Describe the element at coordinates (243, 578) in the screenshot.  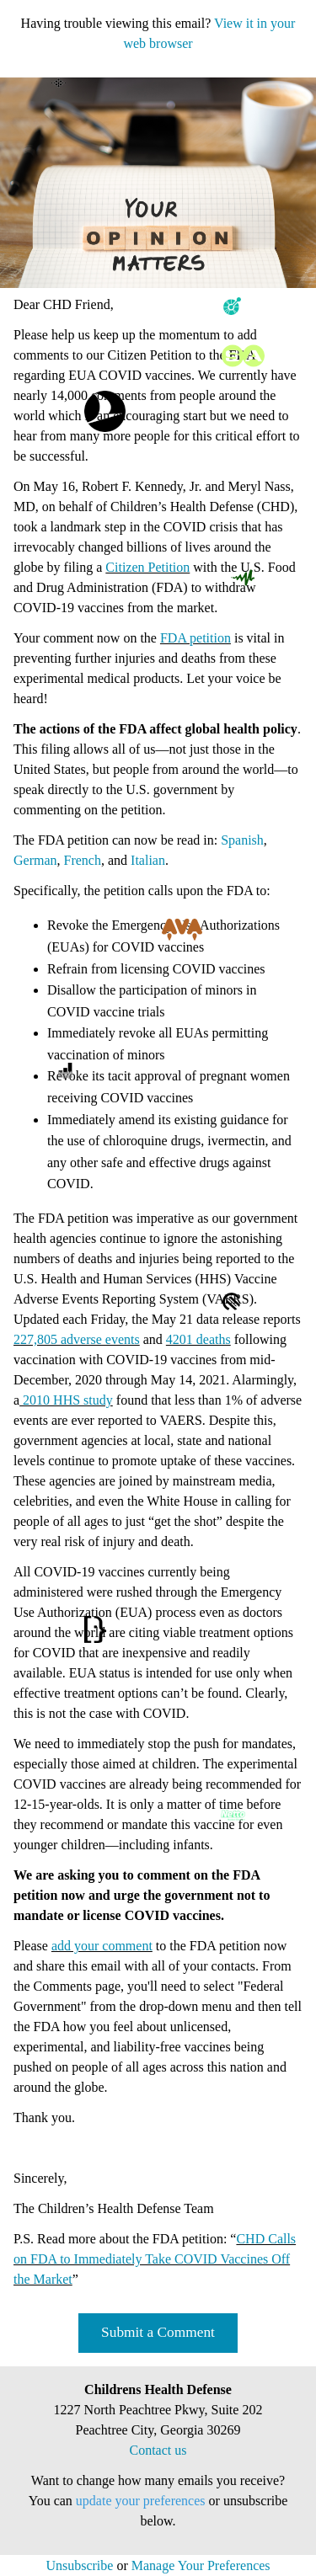
I see `open audiomack music streaming app` at that location.